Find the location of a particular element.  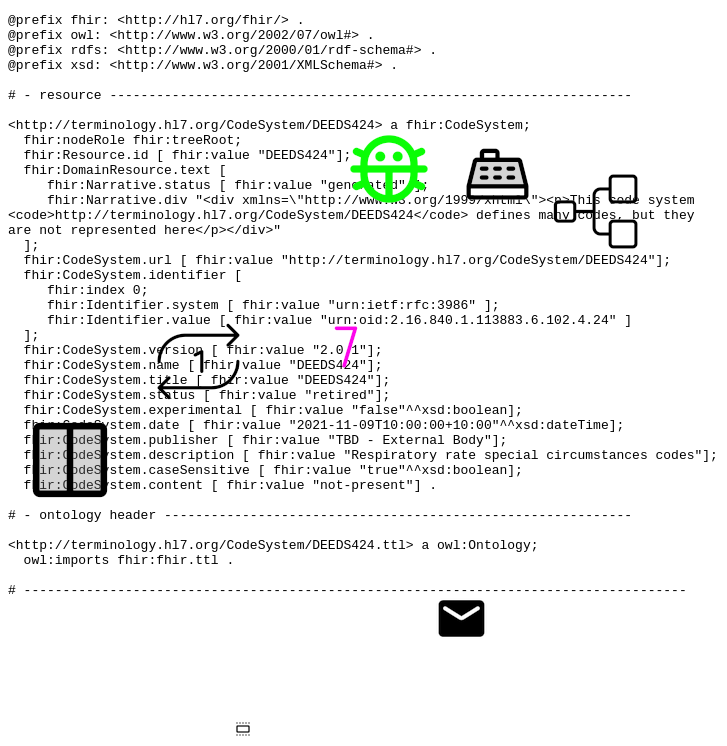

repeat current track once is located at coordinates (198, 361).